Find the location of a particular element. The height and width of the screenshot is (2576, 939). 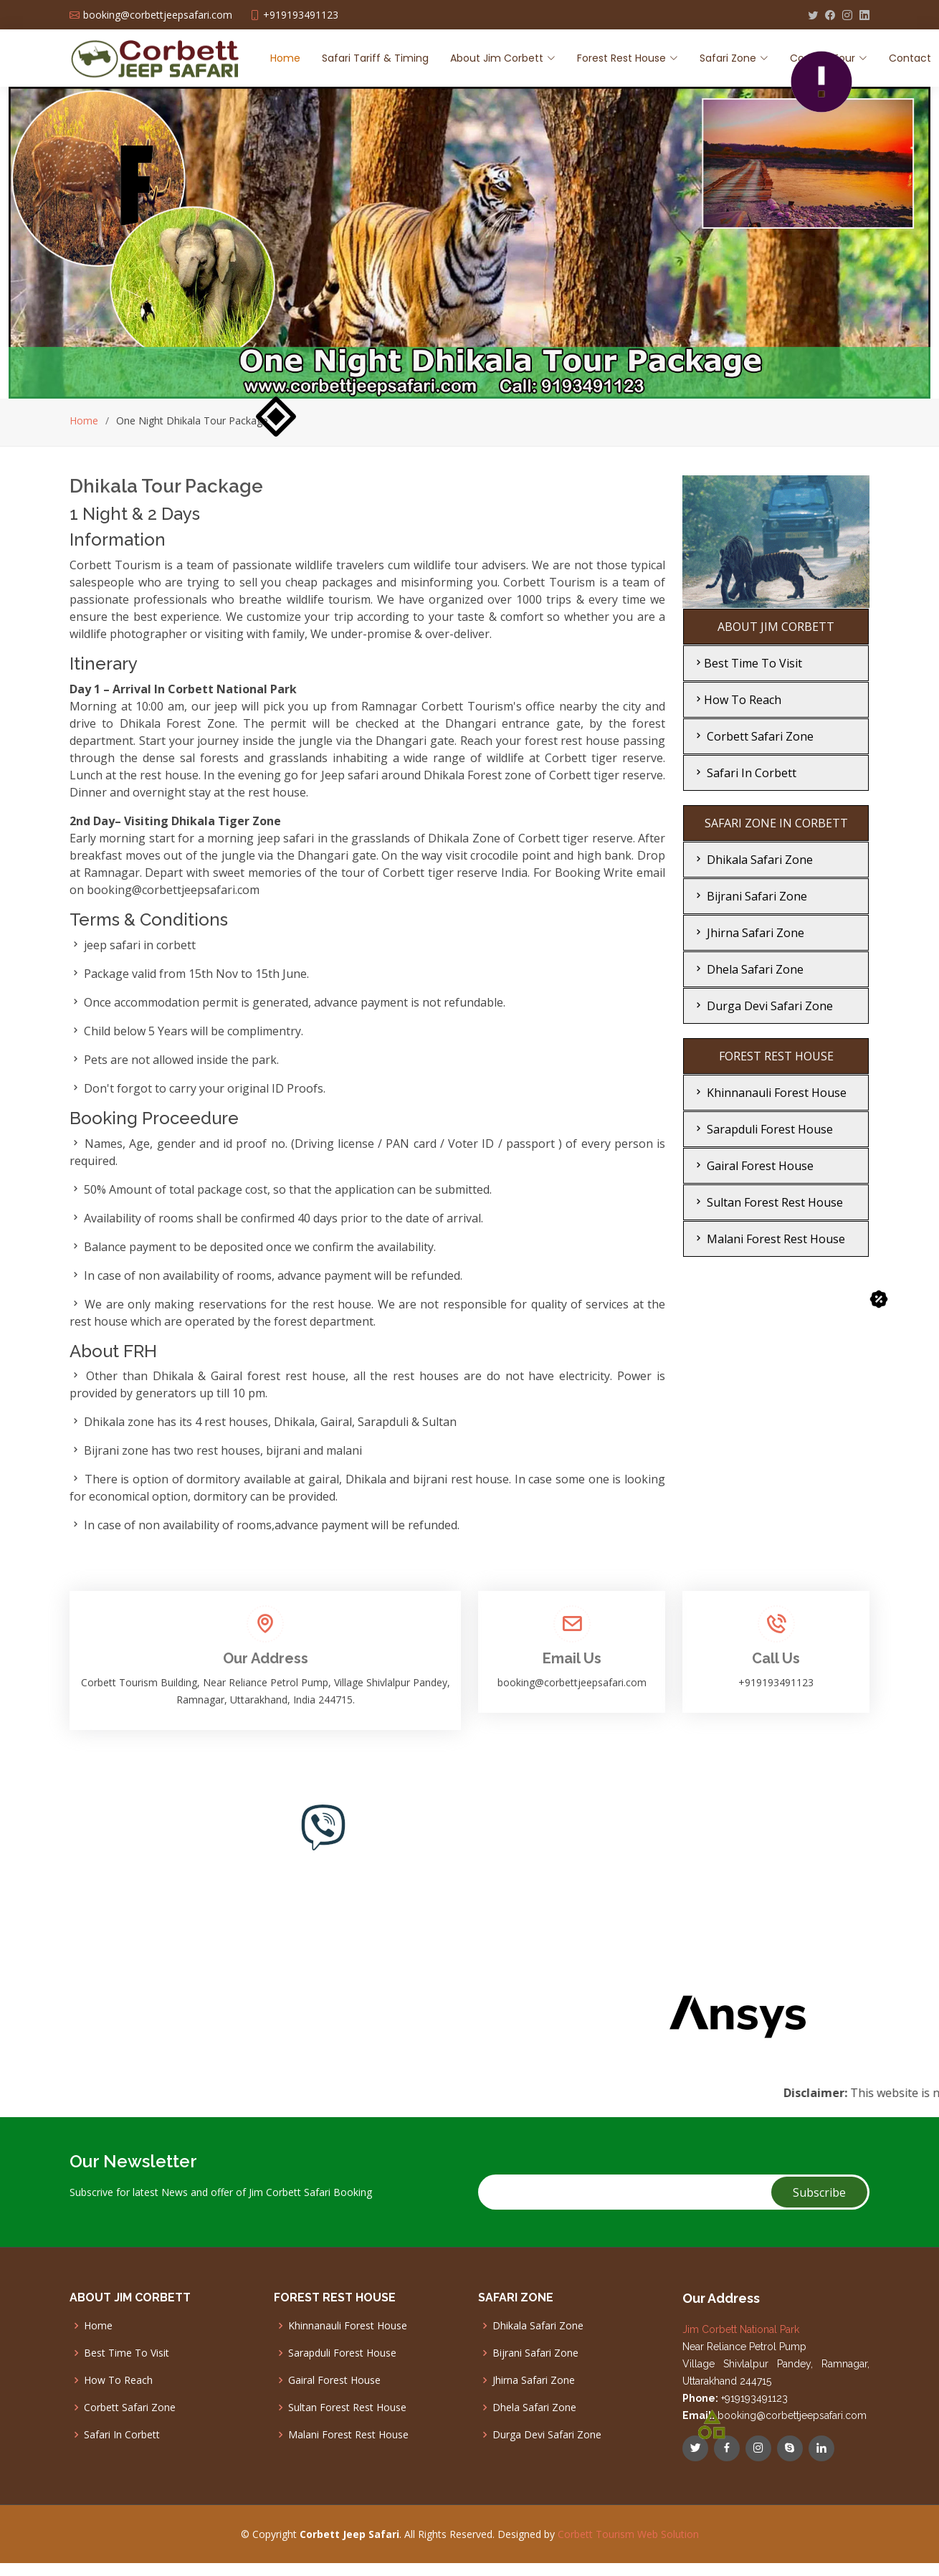

access shape tools and drawing options is located at coordinates (712, 2425).